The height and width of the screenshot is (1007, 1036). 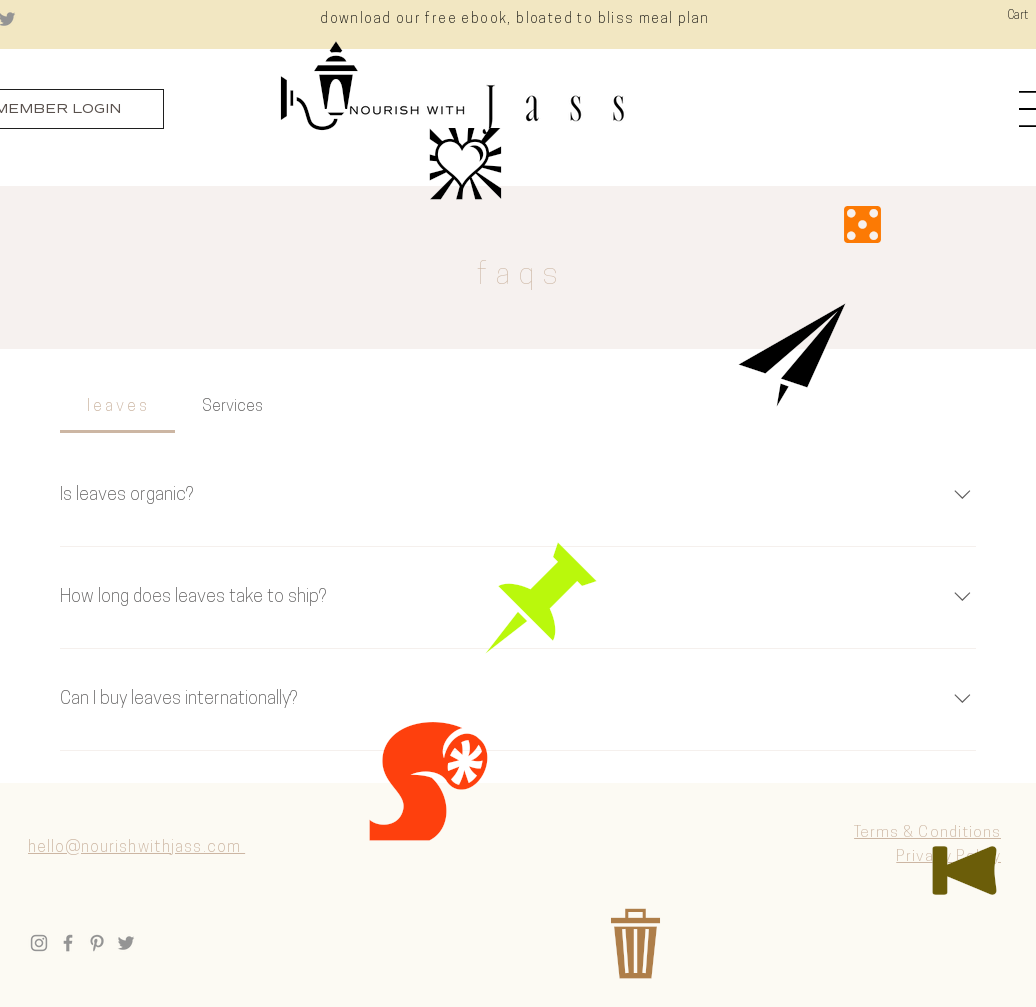 What do you see at coordinates (792, 355) in the screenshot?
I see `send a message` at bounding box center [792, 355].